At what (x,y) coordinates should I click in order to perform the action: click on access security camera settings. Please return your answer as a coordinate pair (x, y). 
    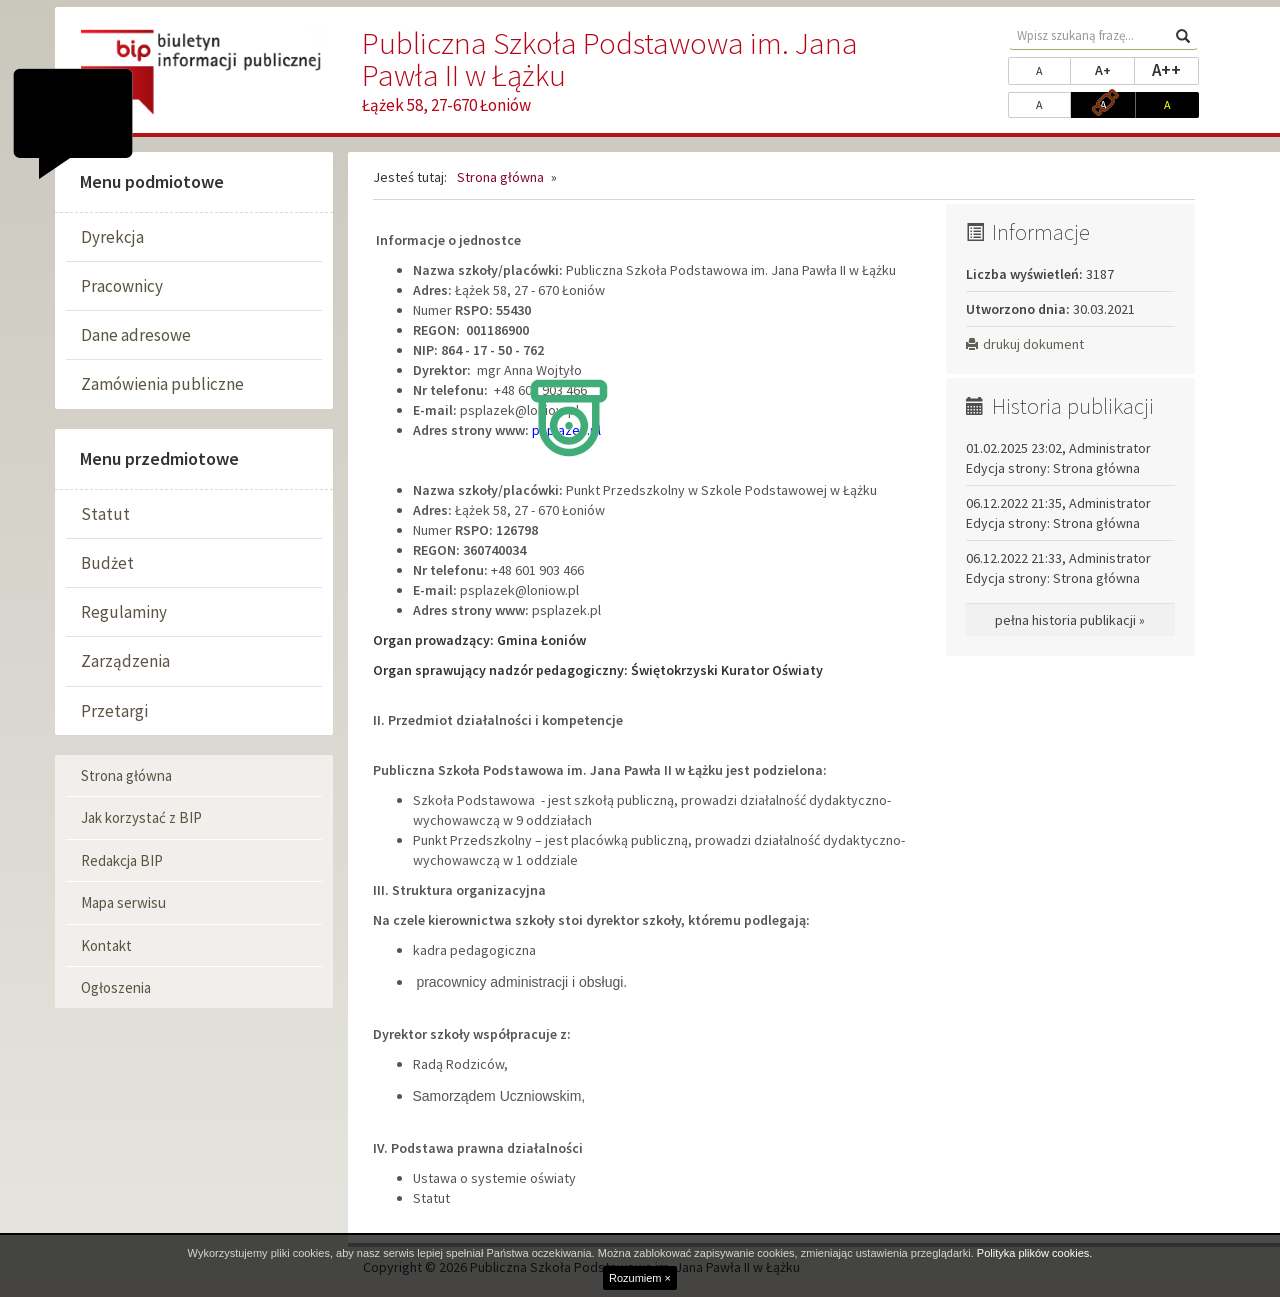
    Looking at the image, I should click on (569, 418).